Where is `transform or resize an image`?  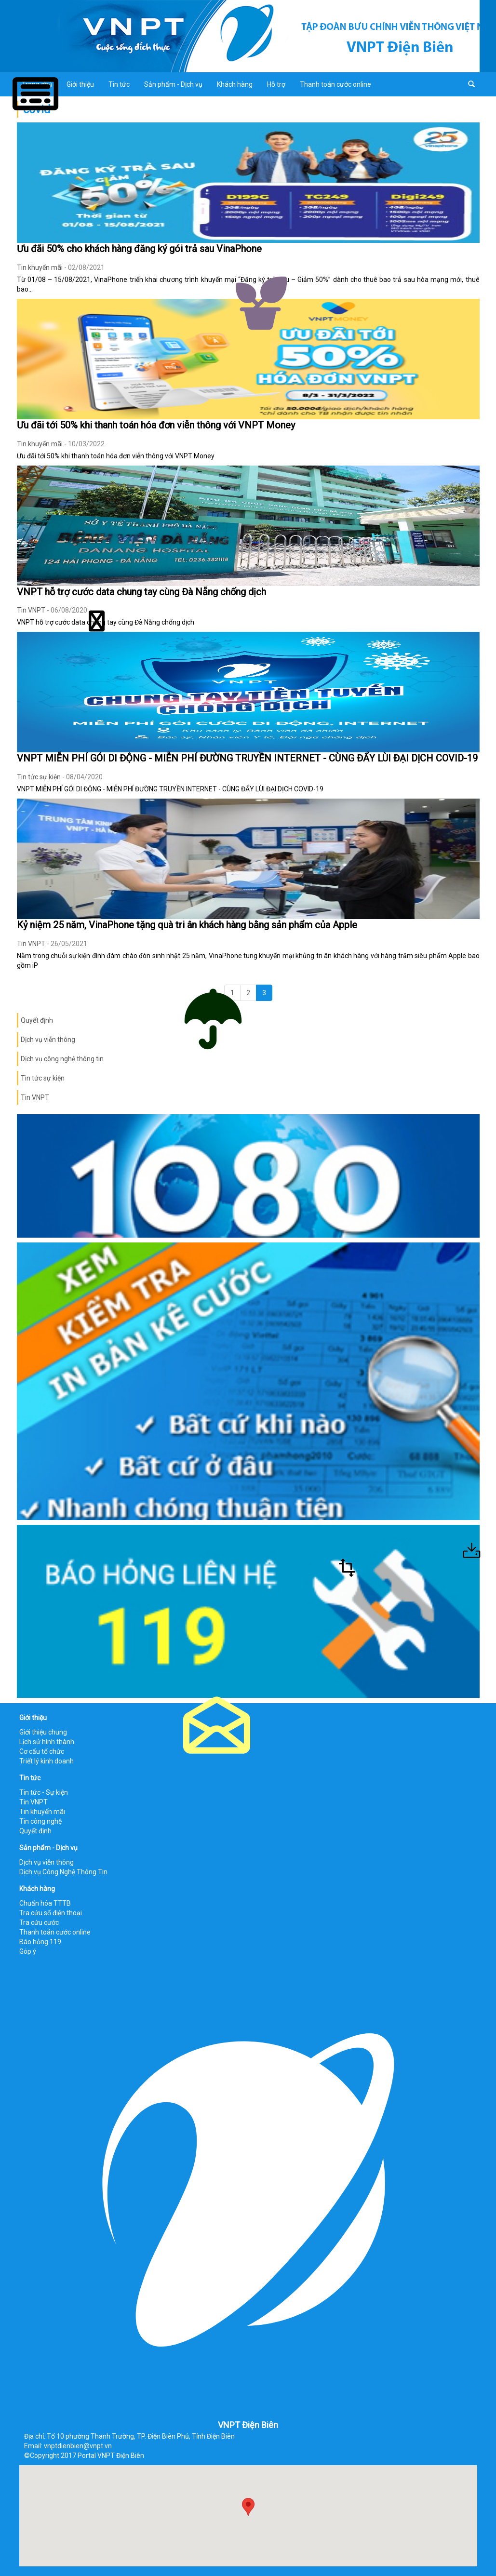
transform or resize an image is located at coordinates (347, 1568).